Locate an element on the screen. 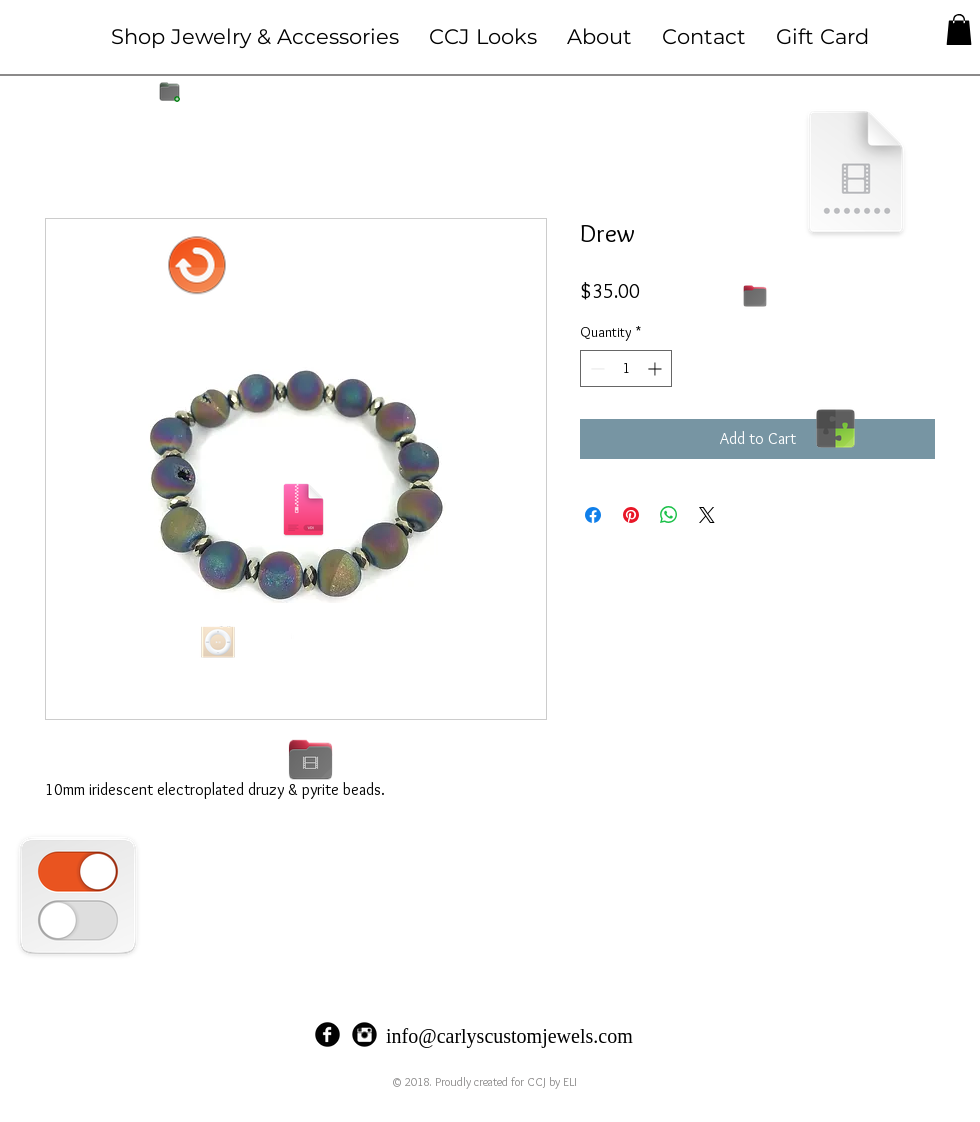 The width and height of the screenshot is (980, 1122). open a folder to view its contents is located at coordinates (755, 296).